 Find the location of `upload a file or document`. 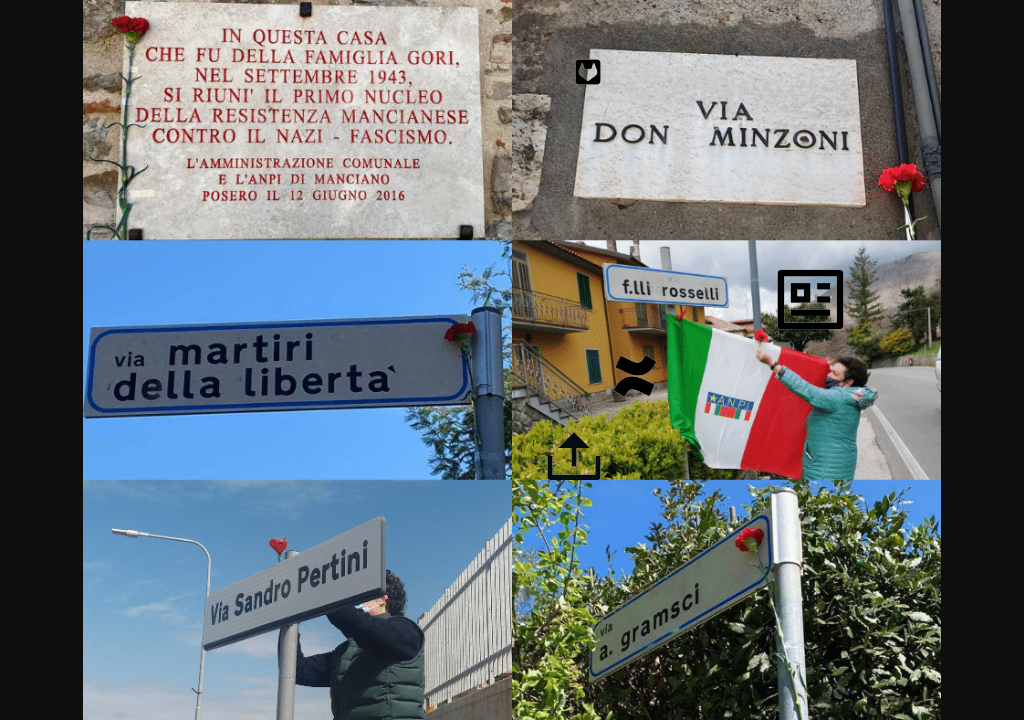

upload a file or document is located at coordinates (574, 456).